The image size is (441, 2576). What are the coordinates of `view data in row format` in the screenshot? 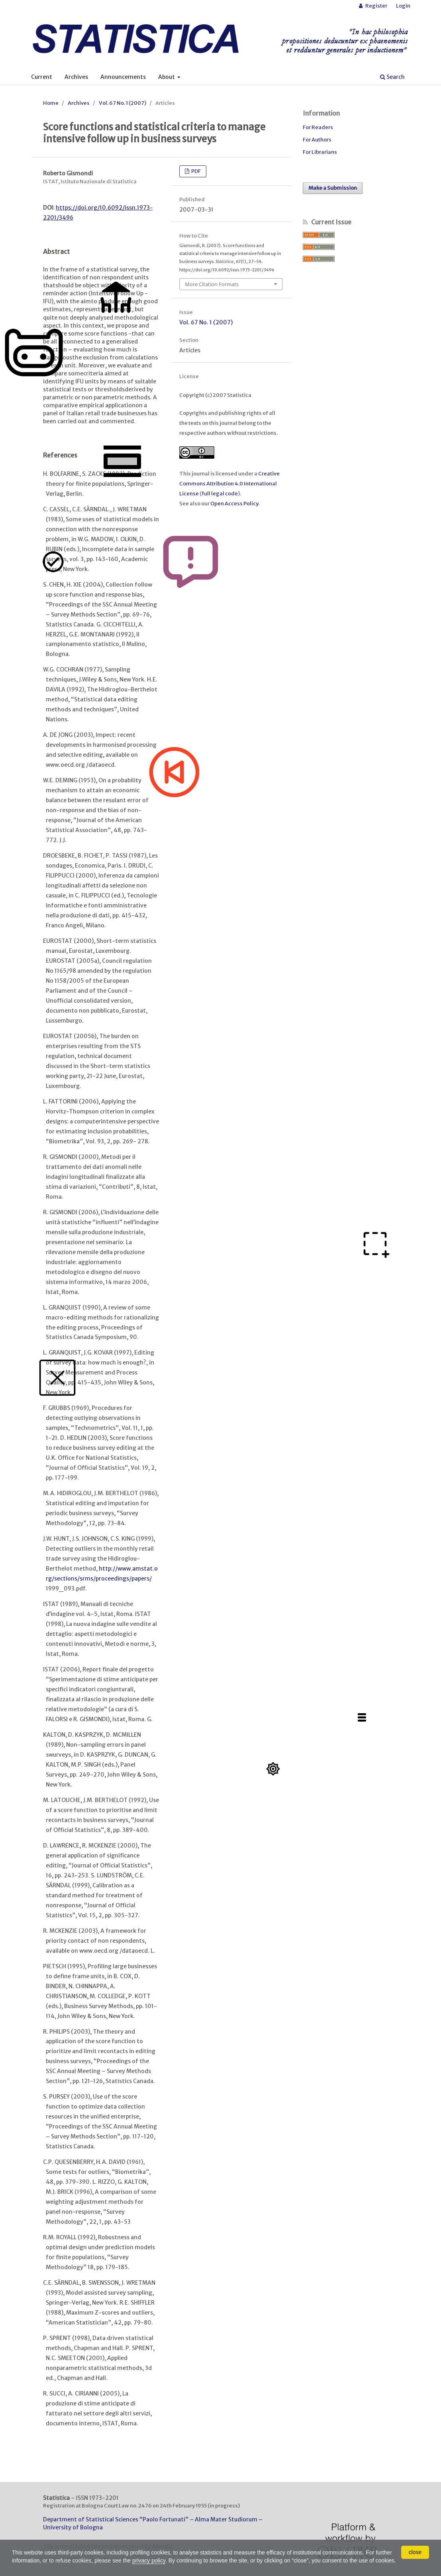 It's located at (362, 1717).